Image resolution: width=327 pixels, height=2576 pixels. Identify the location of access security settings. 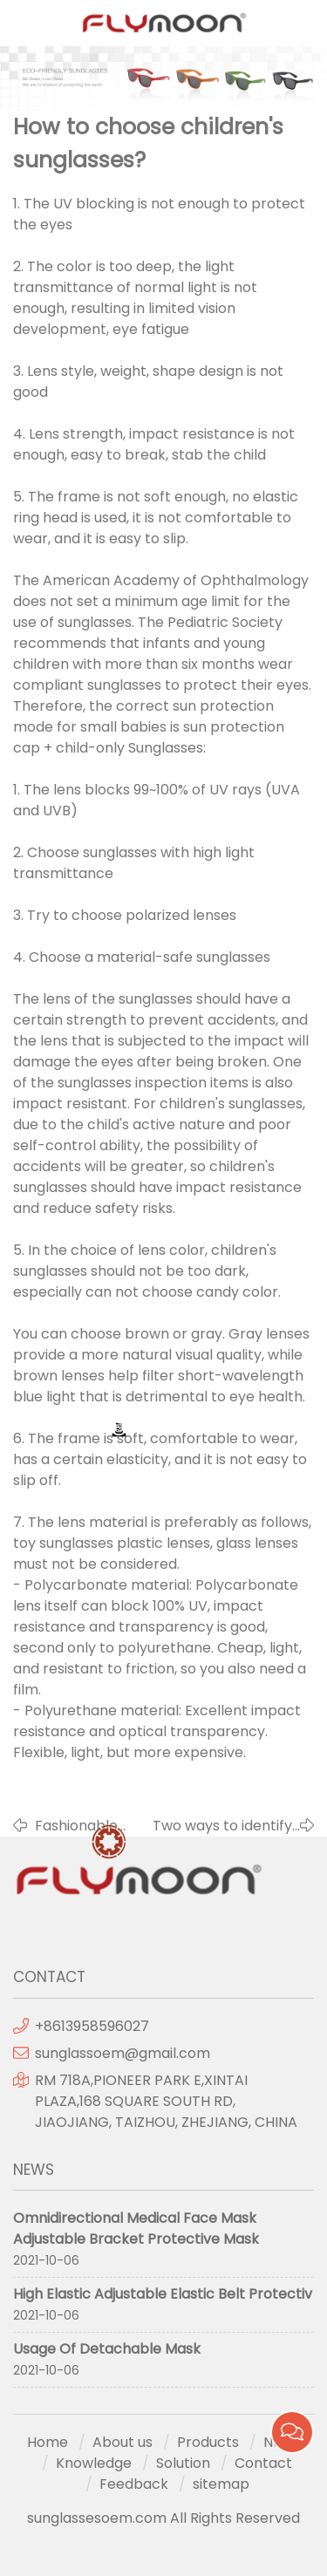
(109, 1842).